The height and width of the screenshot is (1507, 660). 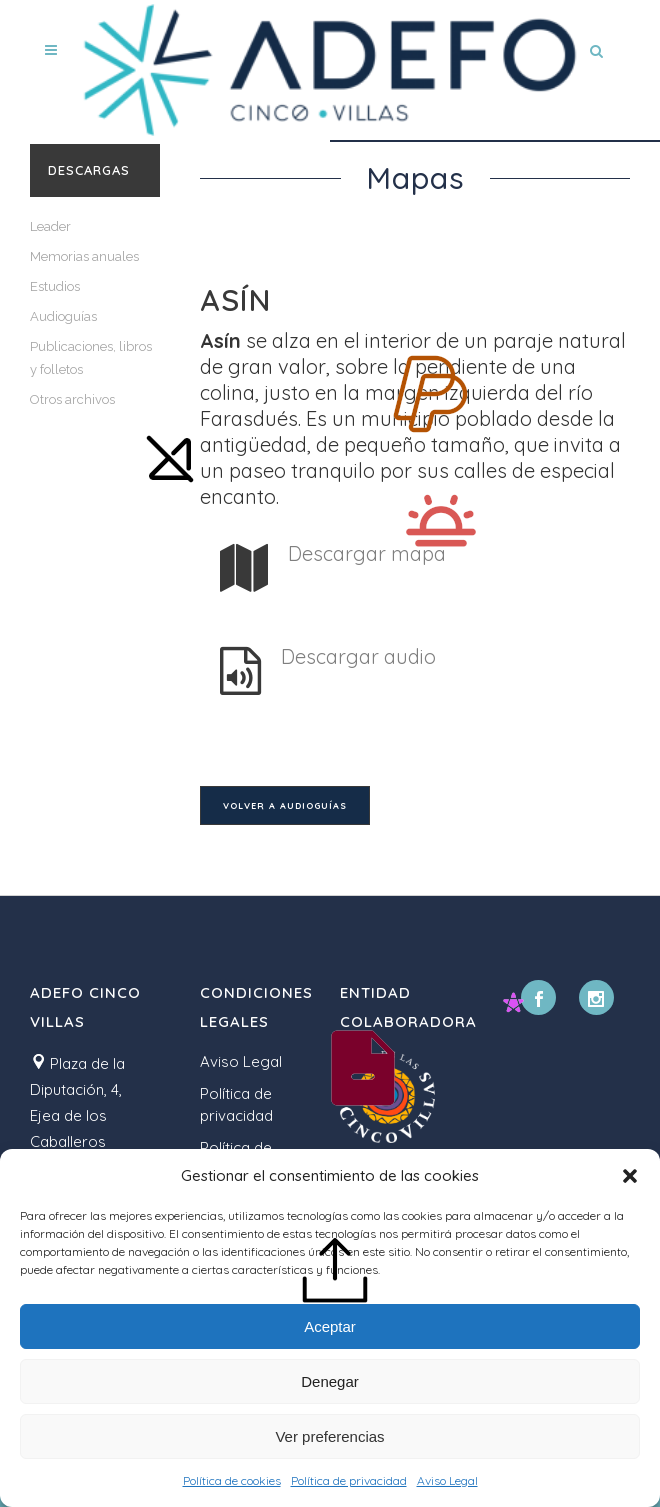 What do you see at coordinates (335, 1273) in the screenshot?
I see `upload a file or document` at bounding box center [335, 1273].